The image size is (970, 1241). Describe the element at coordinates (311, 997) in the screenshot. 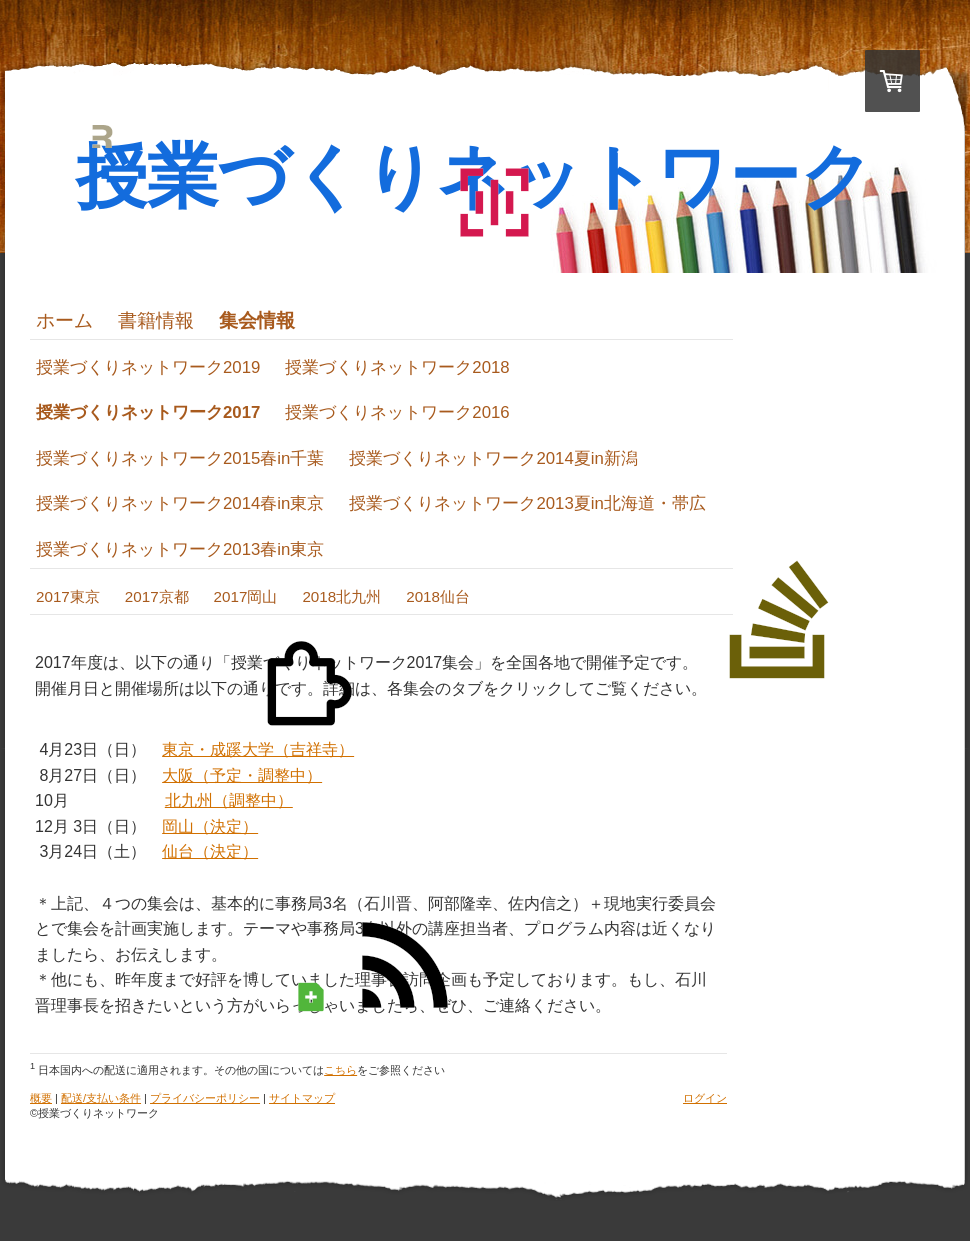

I see `create a new file` at that location.